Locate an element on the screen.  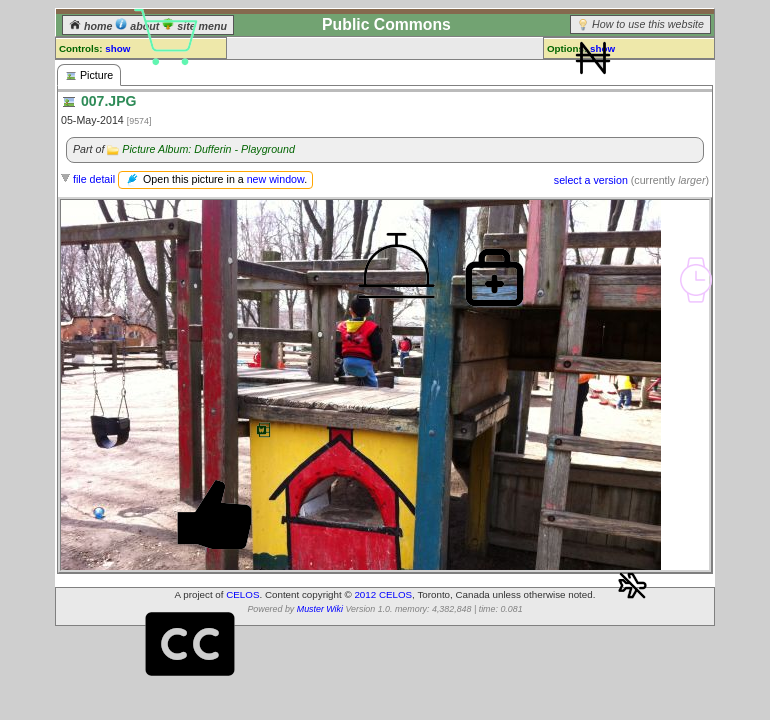
view your shopping cart is located at coordinates (167, 37).